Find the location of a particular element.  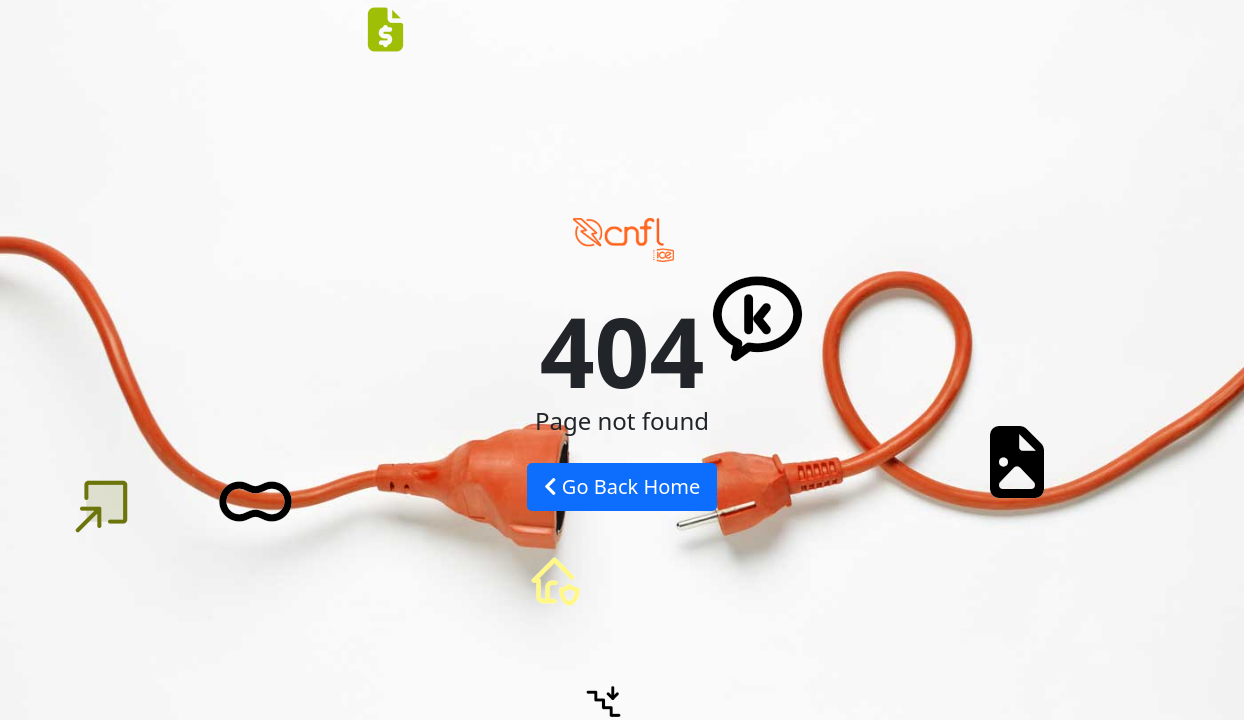

navigate to a lower floor is located at coordinates (603, 701).